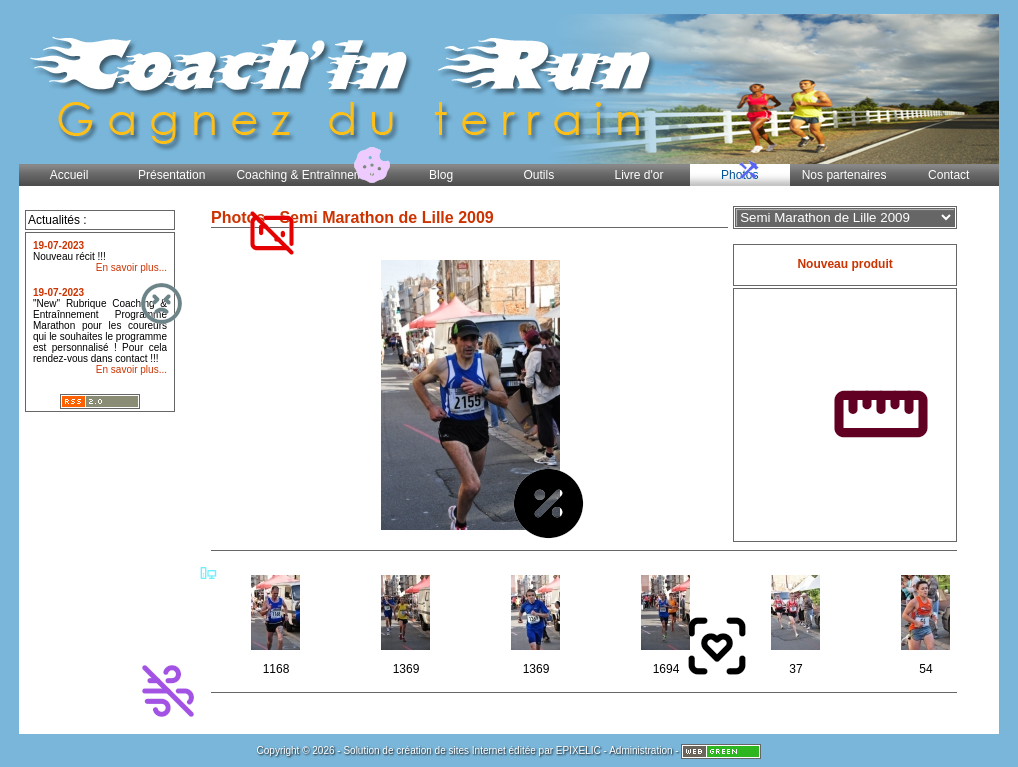 The image size is (1018, 767). I want to click on disable wind or fan mode, so click(168, 691).